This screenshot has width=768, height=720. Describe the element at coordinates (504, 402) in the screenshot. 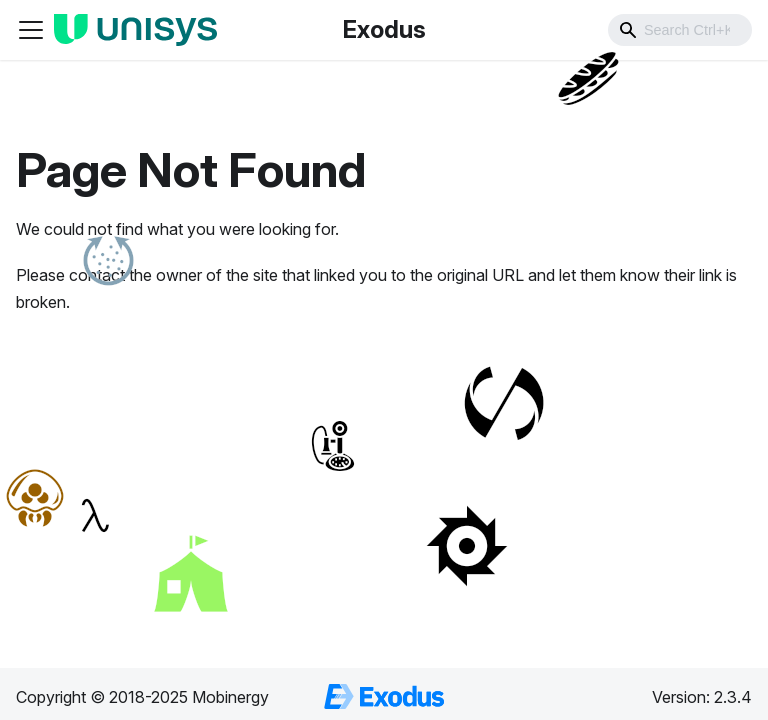

I see `loading or processing in progress` at that location.